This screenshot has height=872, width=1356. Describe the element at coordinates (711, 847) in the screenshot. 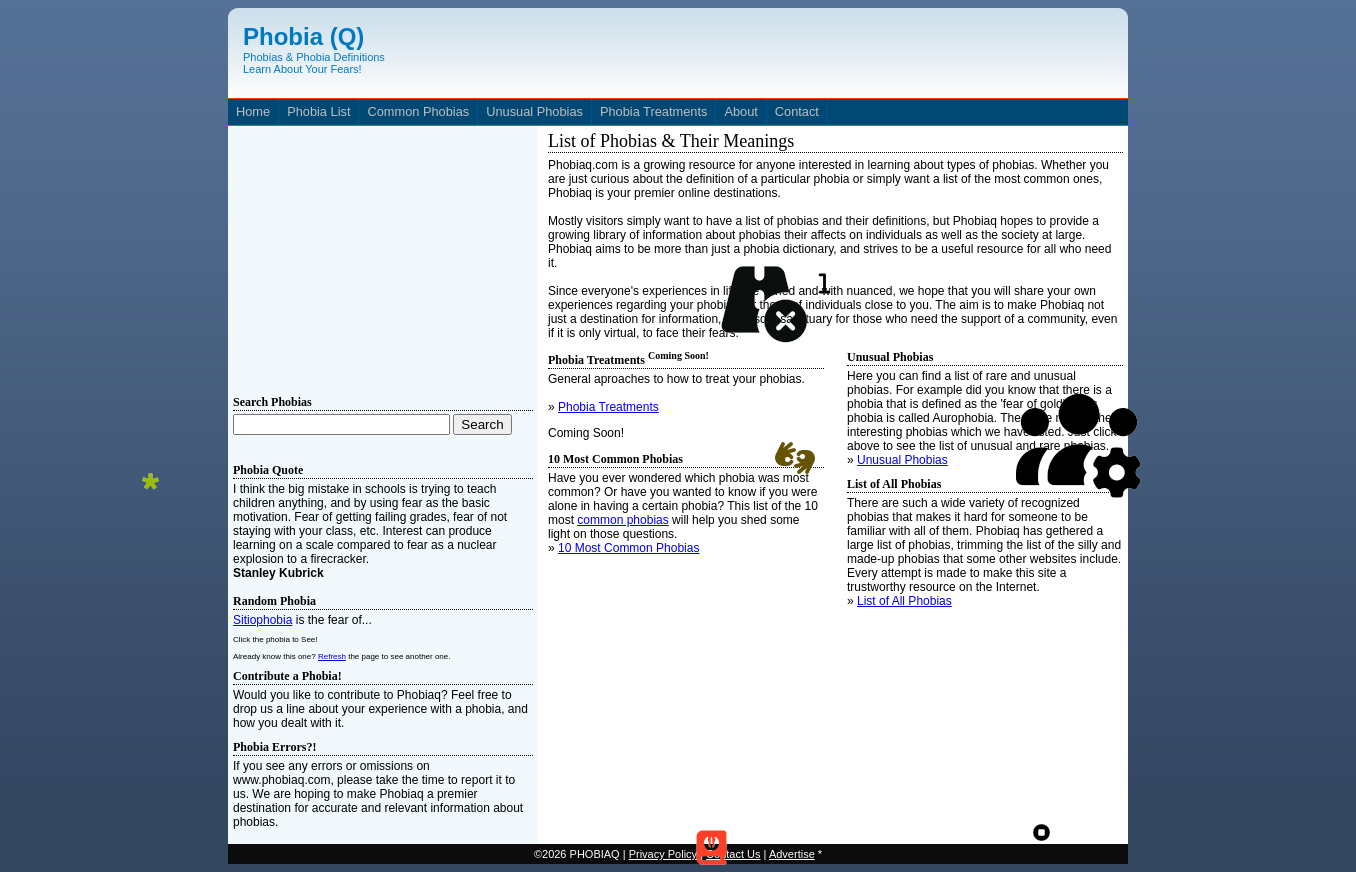

I see `access the jedi archive or journal` at that location.